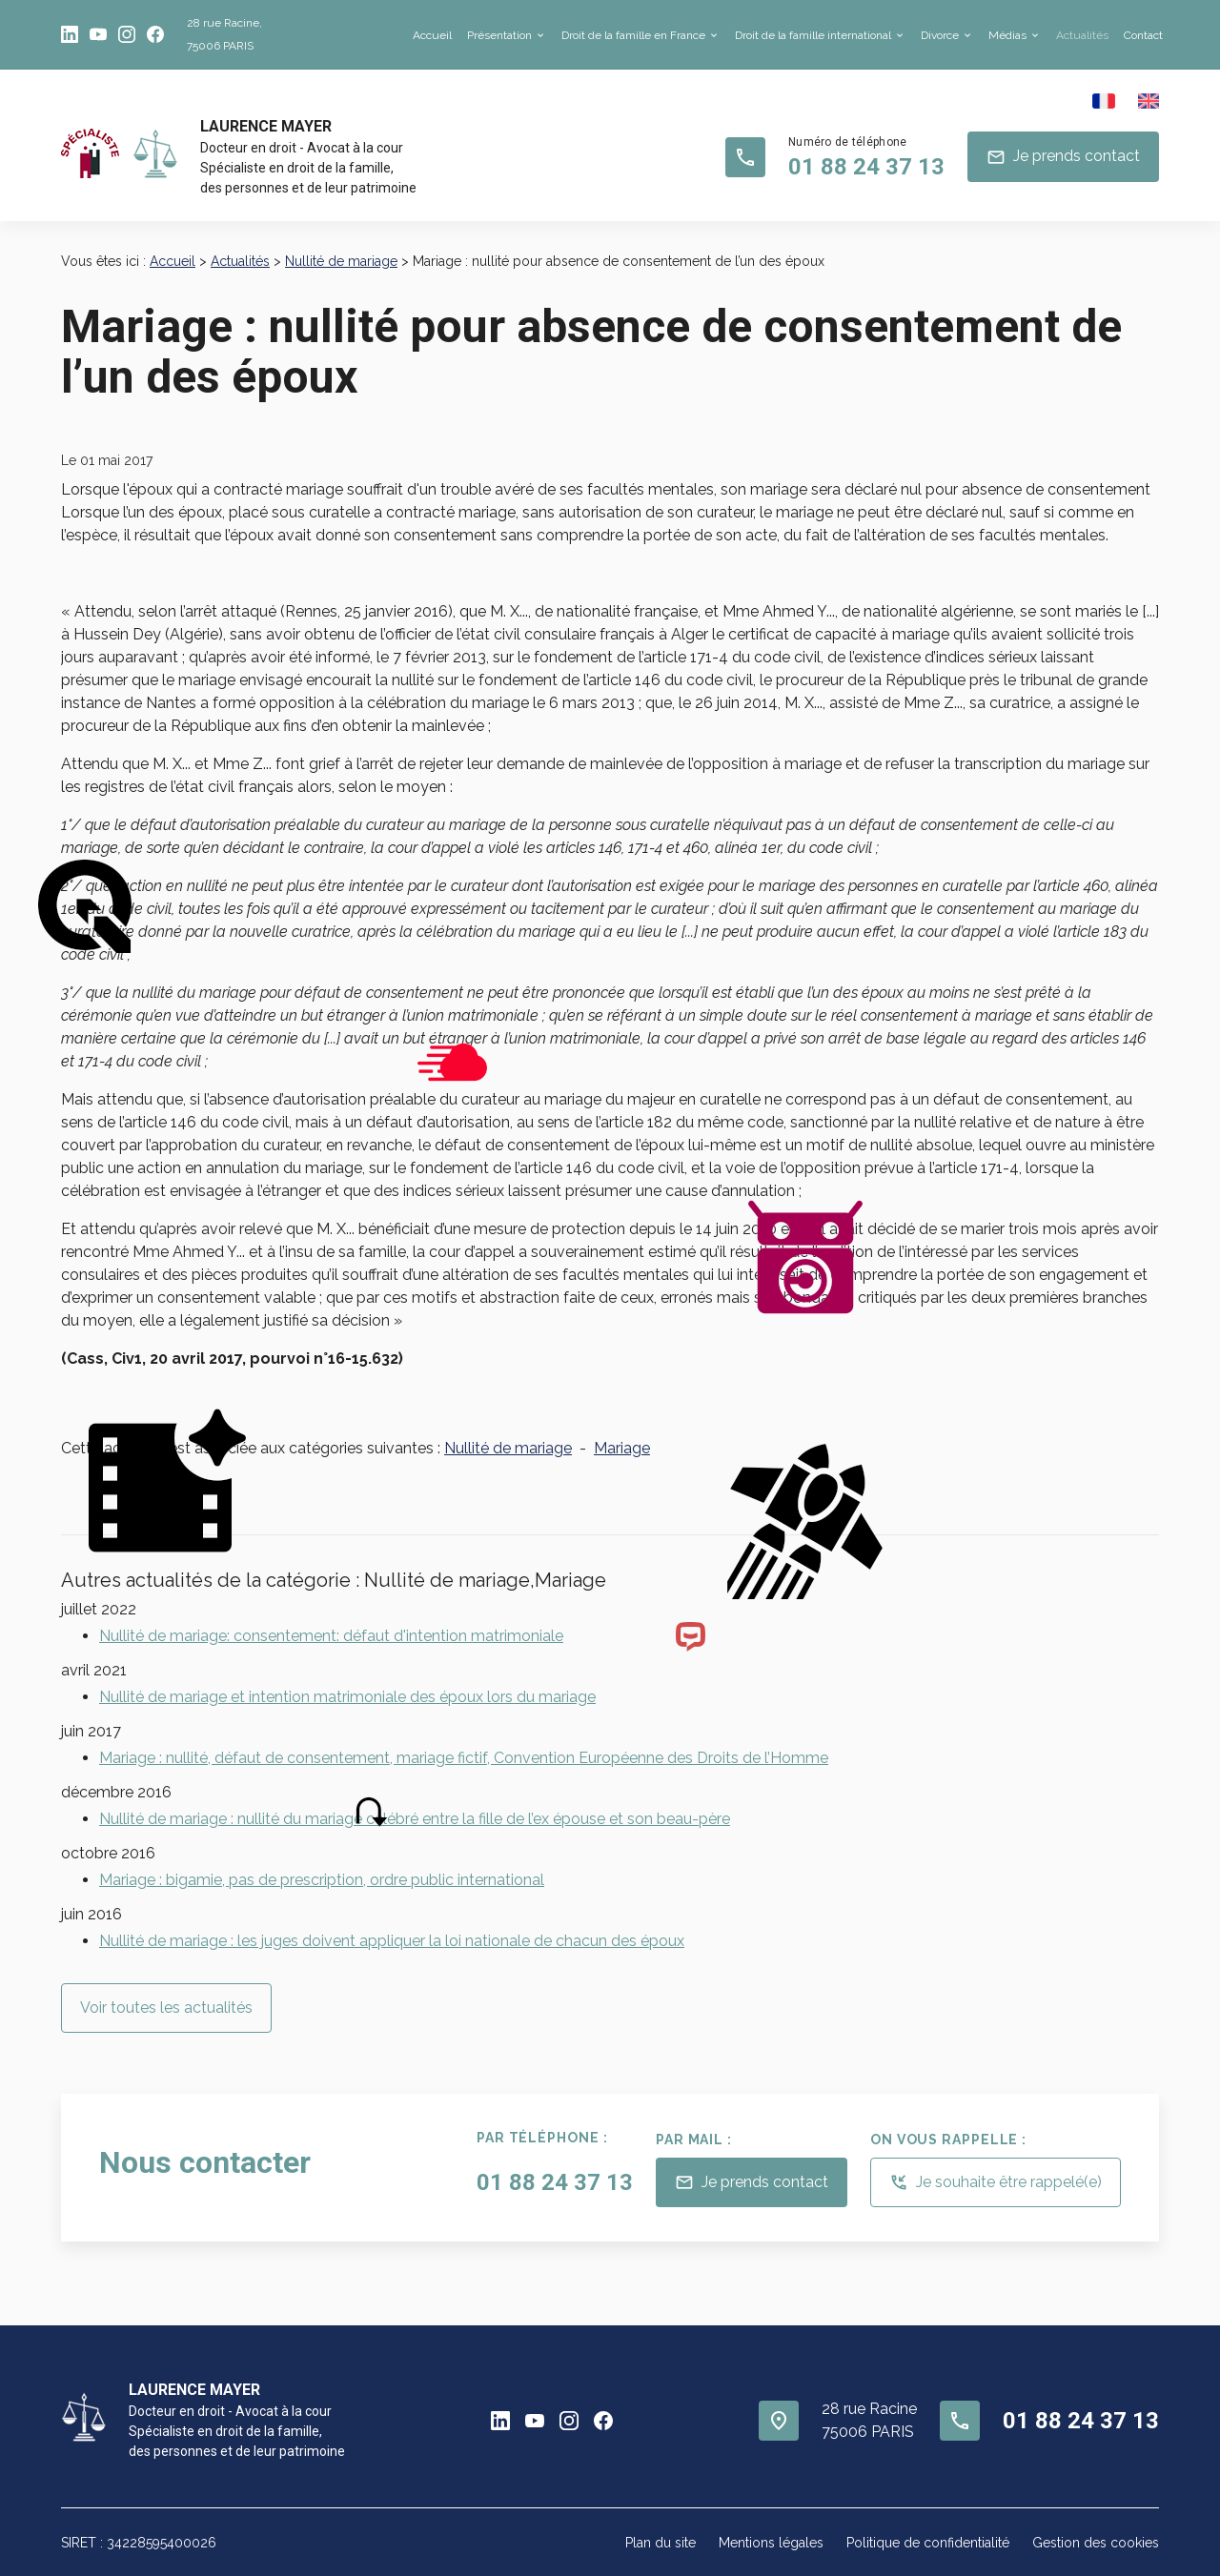 Image resolution: width=1220 pixels, height=2576 pixels. I want to click on jitpack package repository logo, so click(804, 1521).